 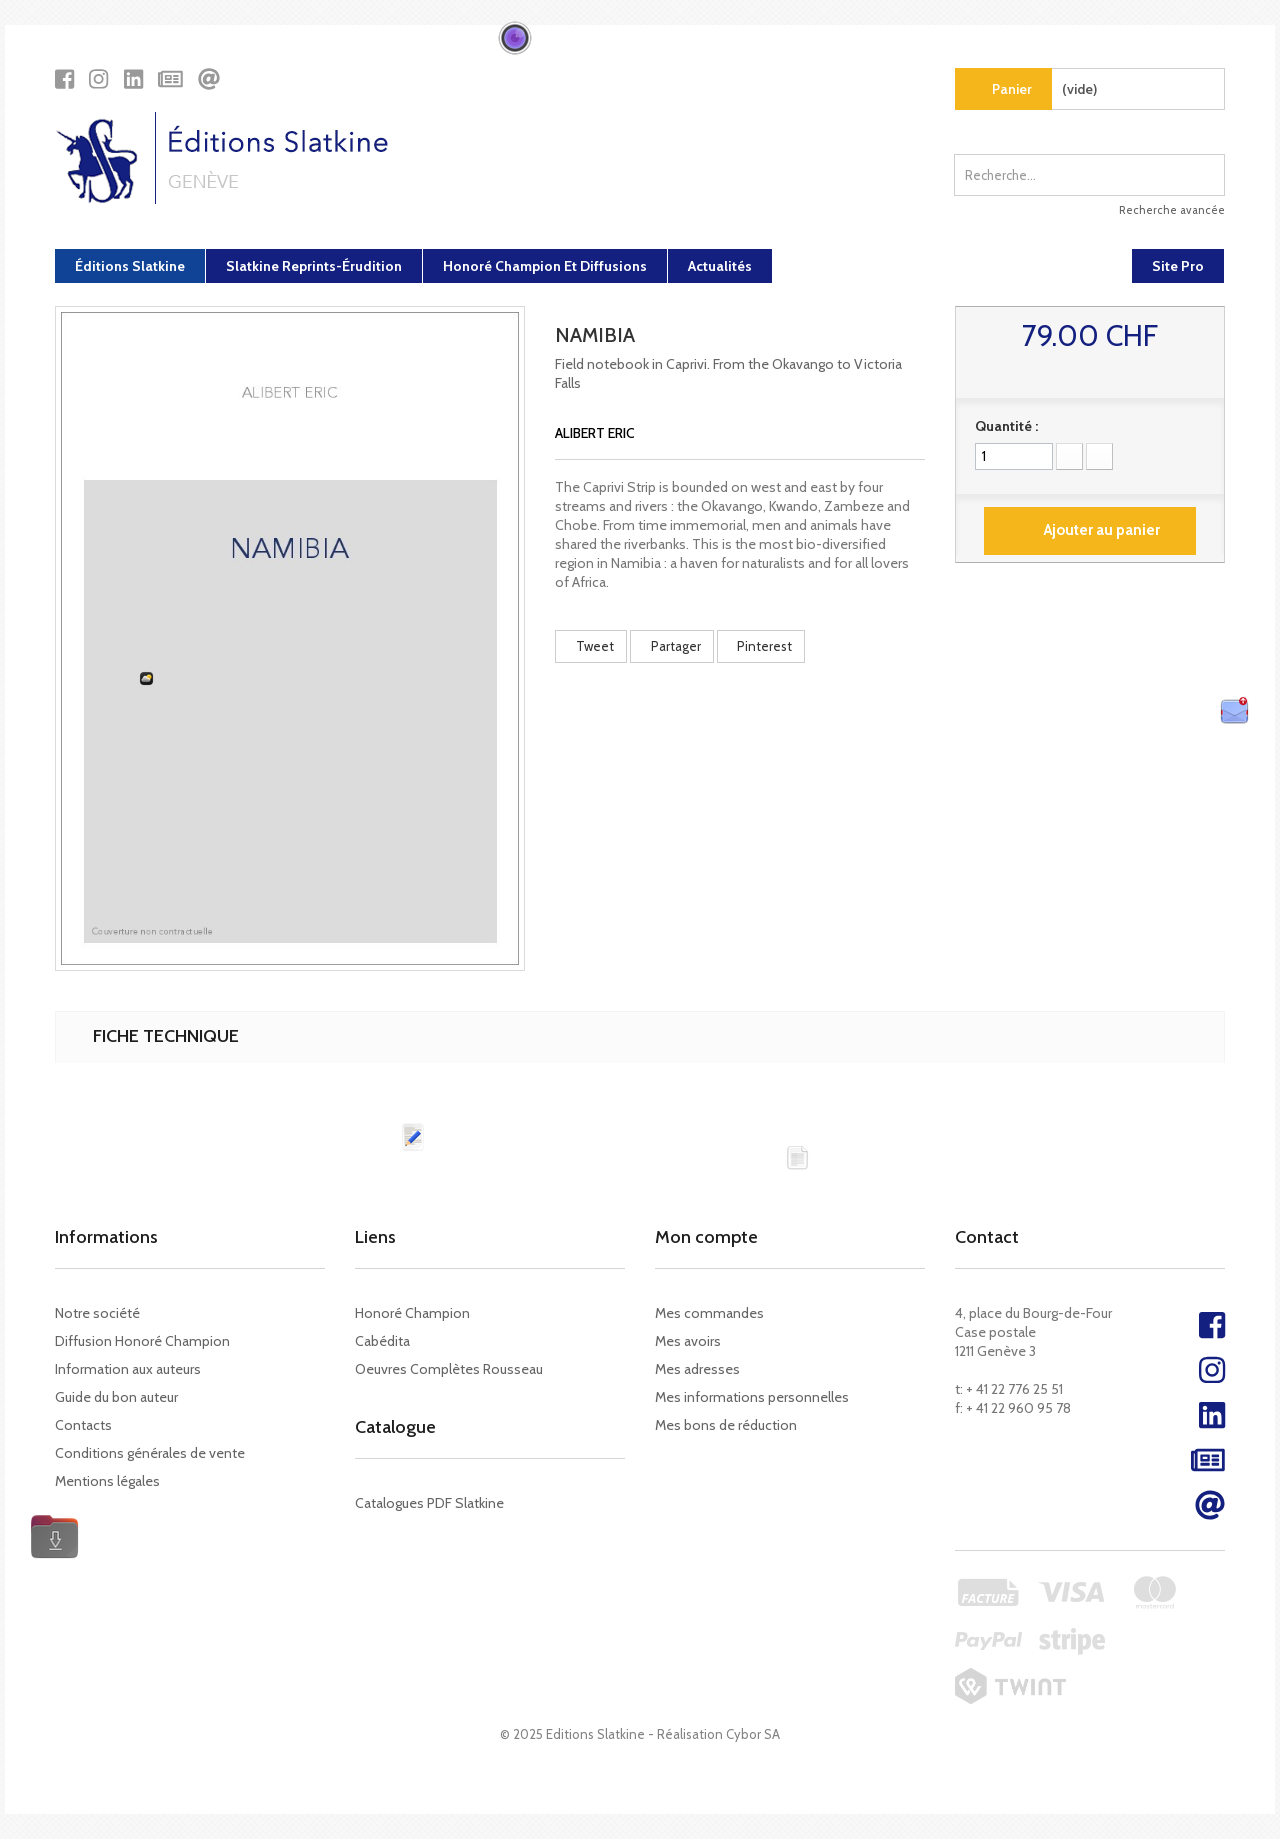 What do you see at coordinates (146, 678) in the screenshot?
I see `open the weather app` at bounding box center [146, 678].